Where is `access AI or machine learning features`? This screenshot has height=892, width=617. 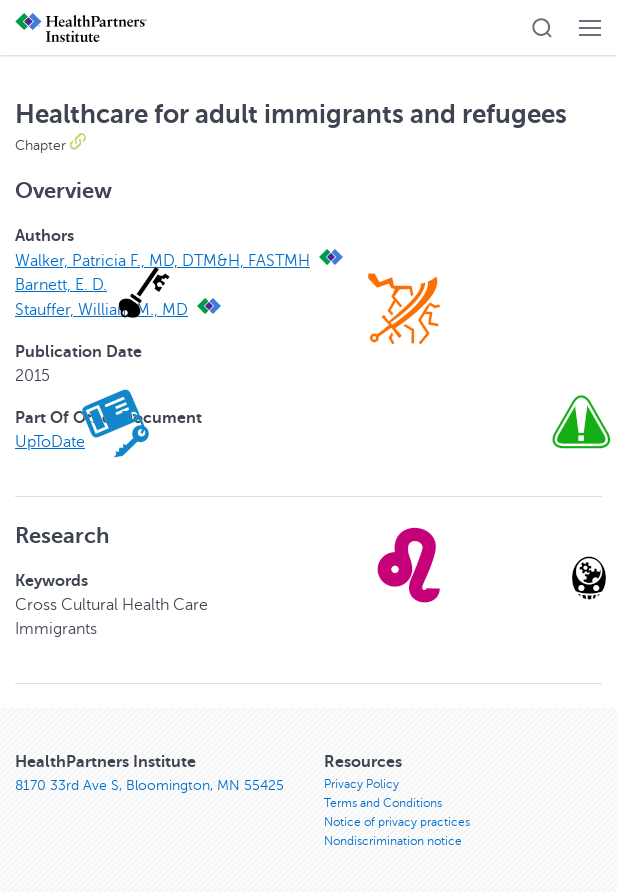
access AI or machine learning features is located at coordinates (589, 578).